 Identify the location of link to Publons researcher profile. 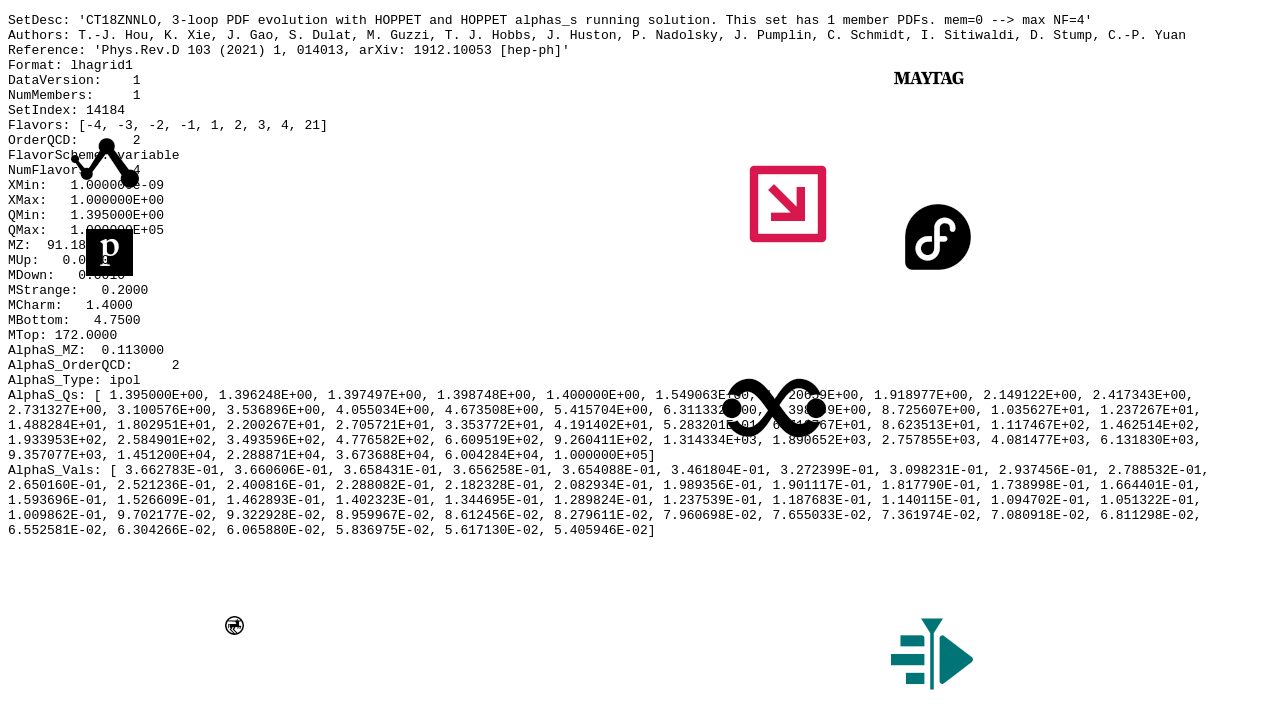
(109, 252).